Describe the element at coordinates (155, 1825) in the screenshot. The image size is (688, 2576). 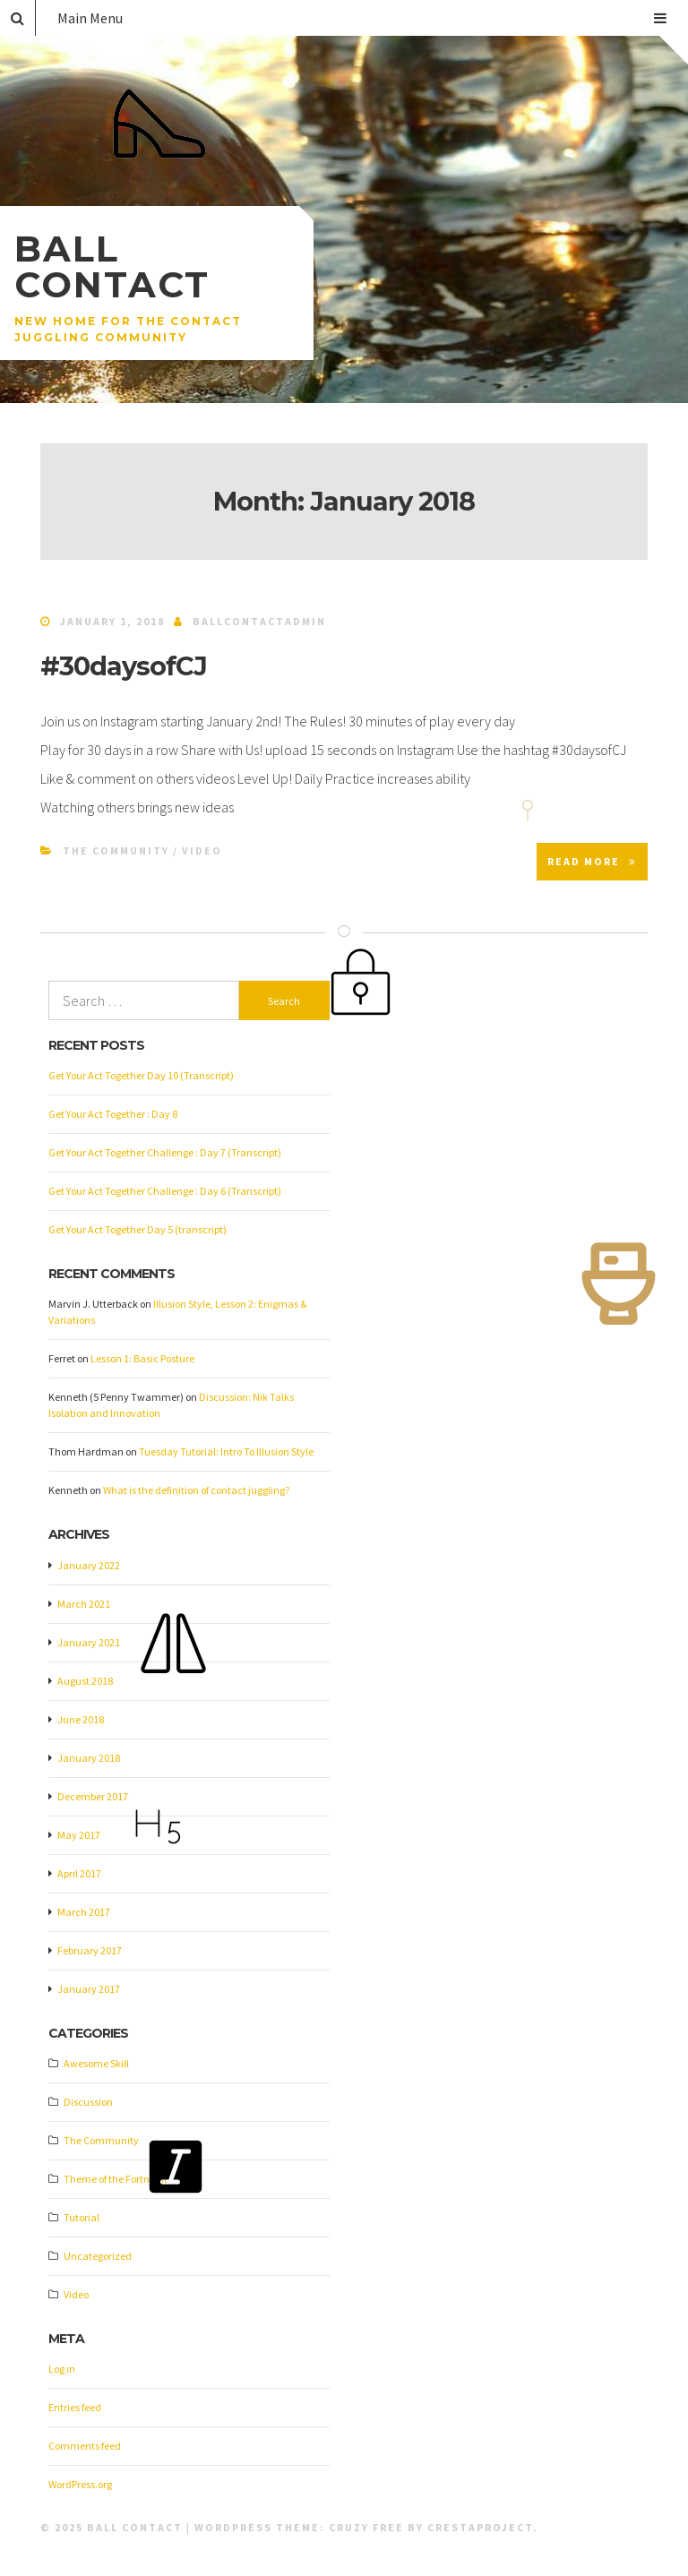
I see `format text as heading level 5` at that location.